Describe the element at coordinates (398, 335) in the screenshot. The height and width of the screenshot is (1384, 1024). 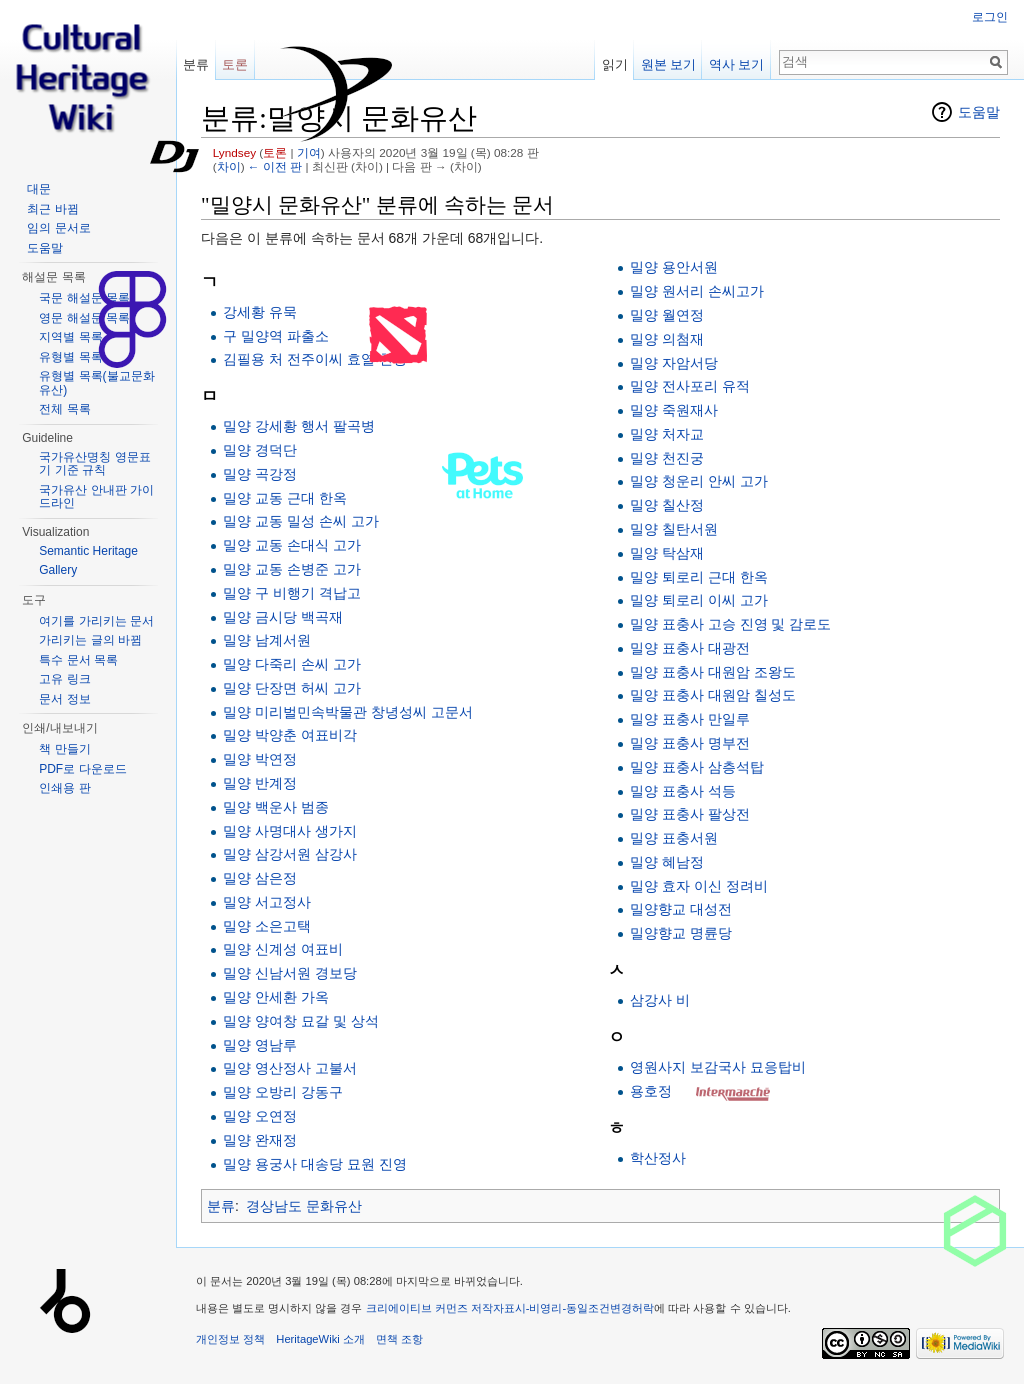
I see `launch Dota 2 game` at that location.